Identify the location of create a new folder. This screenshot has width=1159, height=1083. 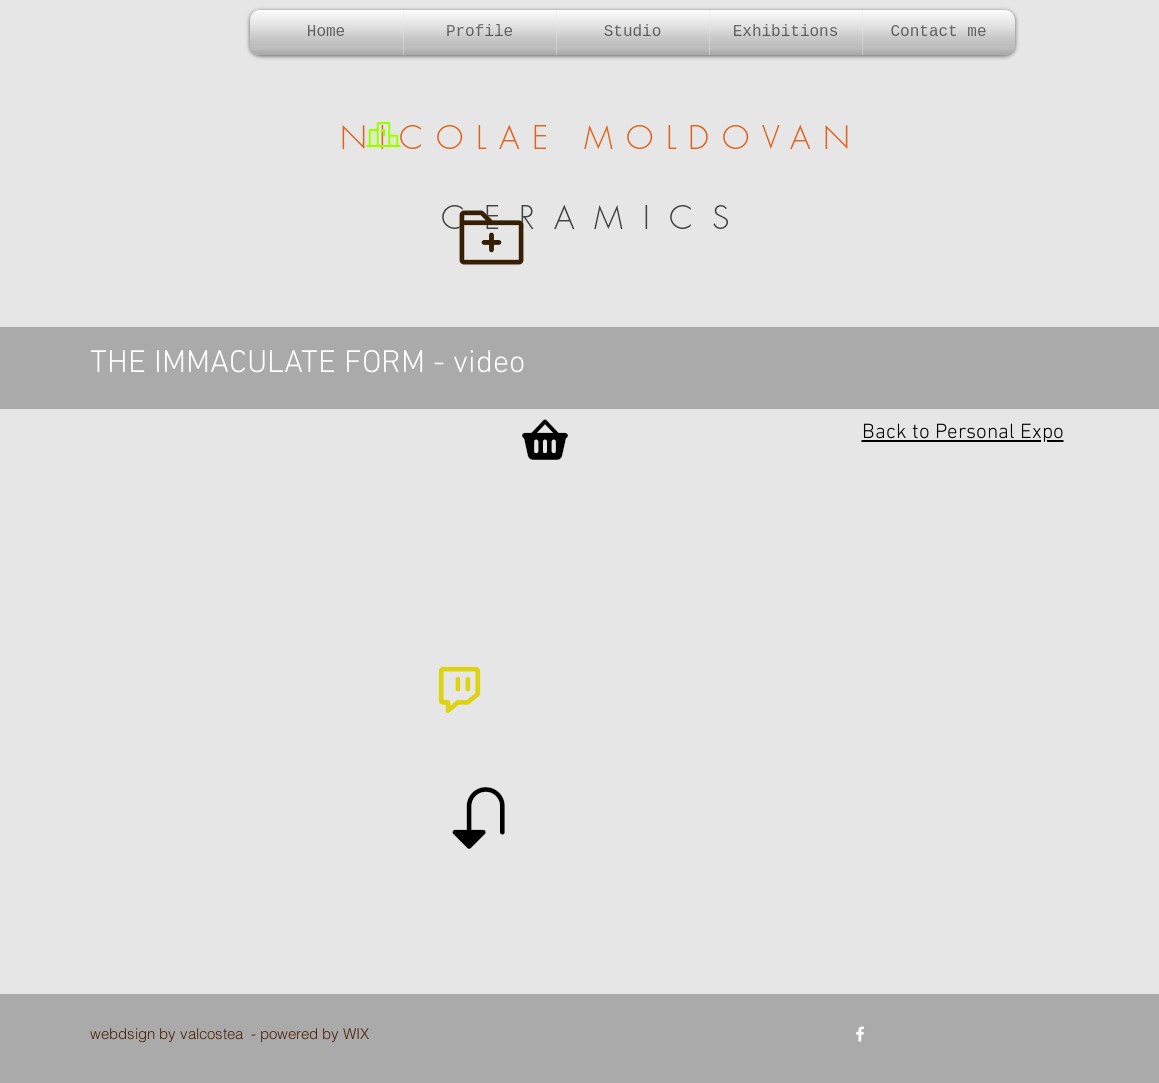
(491, 237).